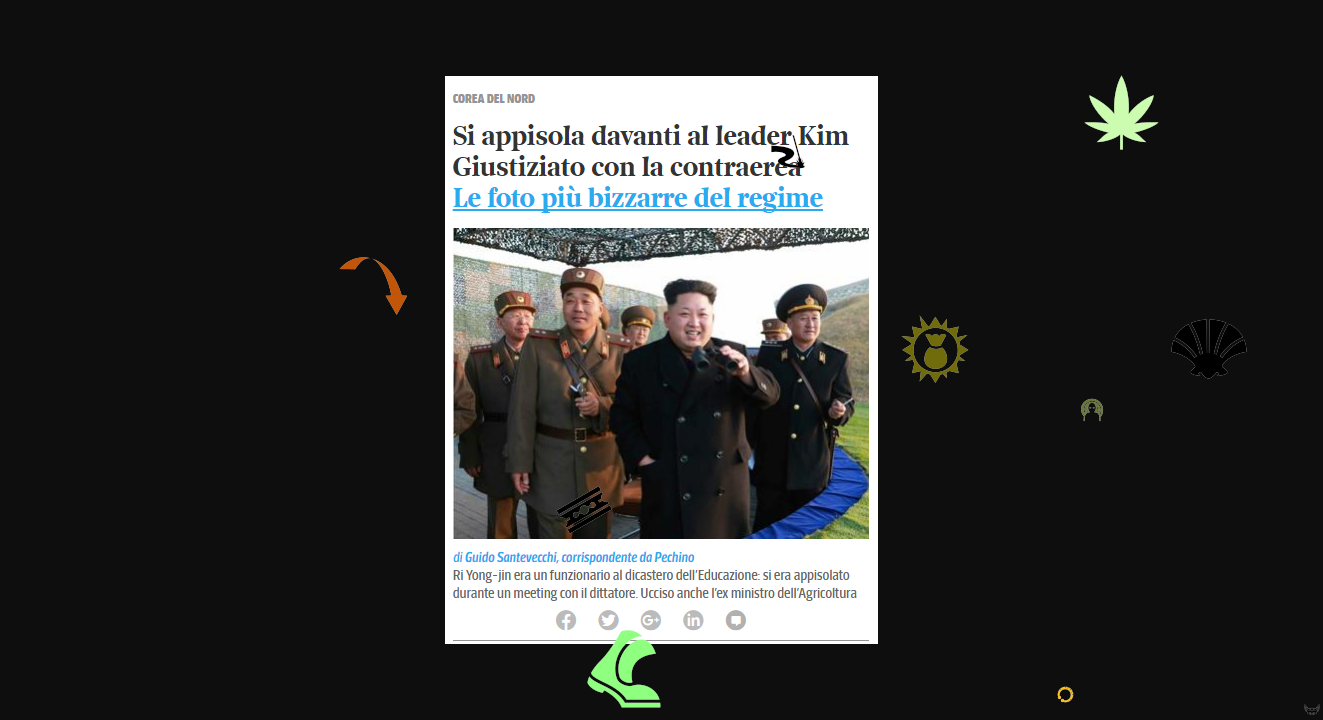 The image size is (1323, 720). I want to click on razor blade tool or cutting implement, so click(584, 510).